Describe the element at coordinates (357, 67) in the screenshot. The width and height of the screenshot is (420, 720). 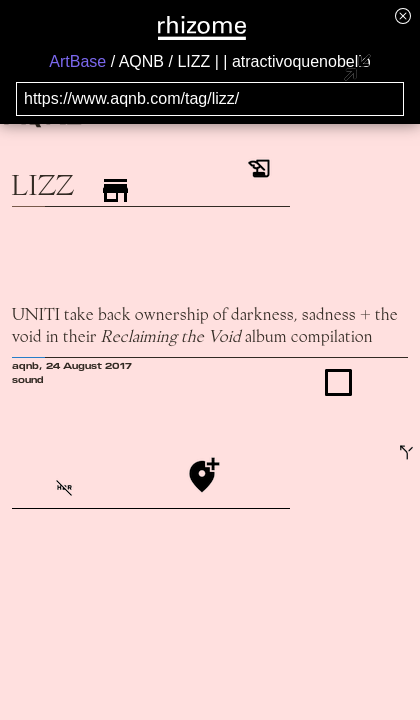
I see `minimize or collapse the current window` at that location.